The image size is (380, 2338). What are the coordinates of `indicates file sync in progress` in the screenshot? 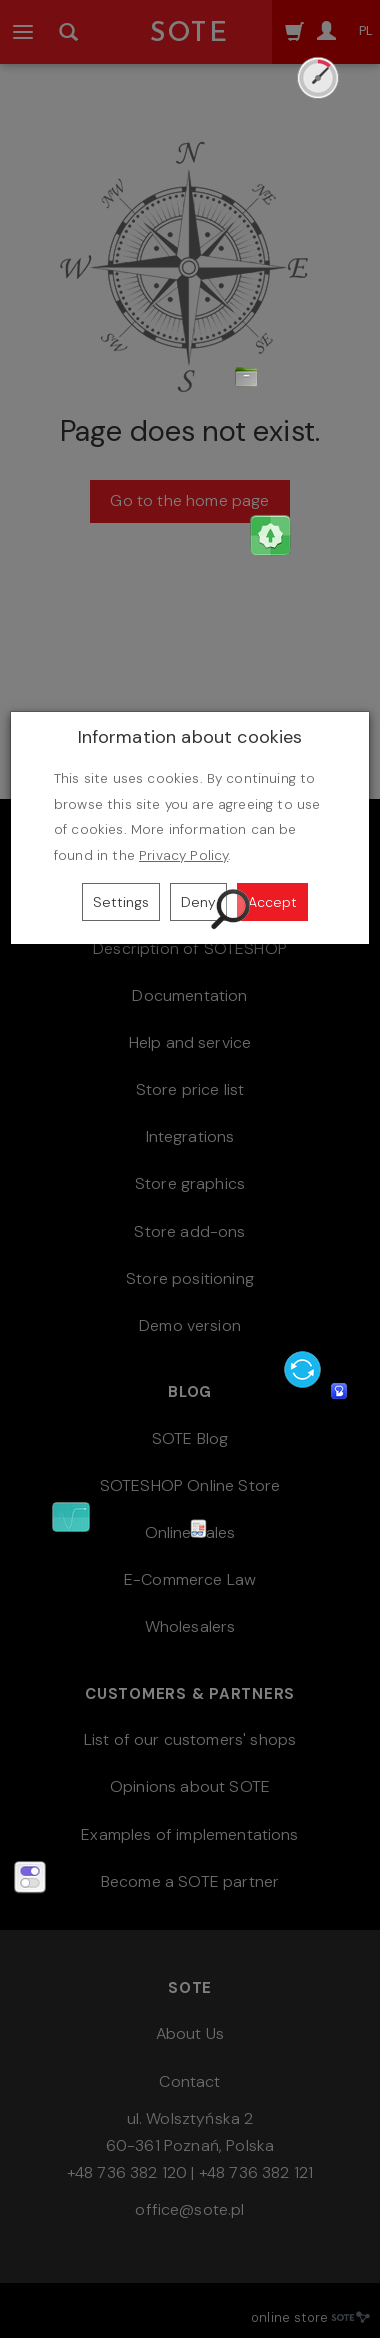 It's located at (302, 1369).